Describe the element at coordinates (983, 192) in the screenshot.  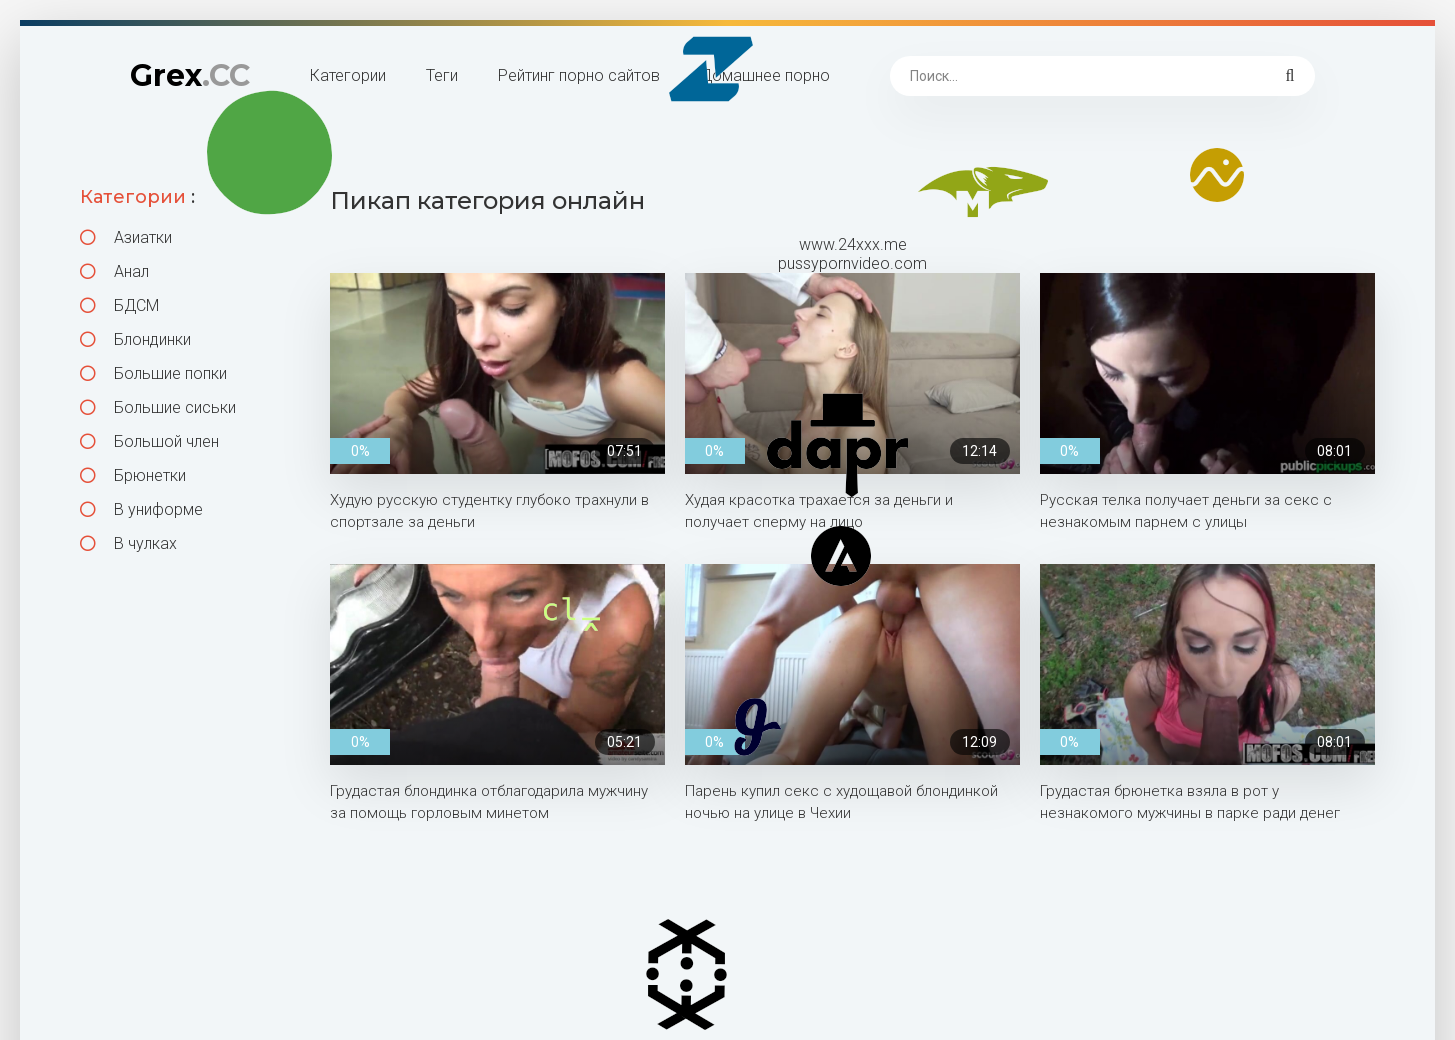
I see `mongoose database ODM logo` at that location.